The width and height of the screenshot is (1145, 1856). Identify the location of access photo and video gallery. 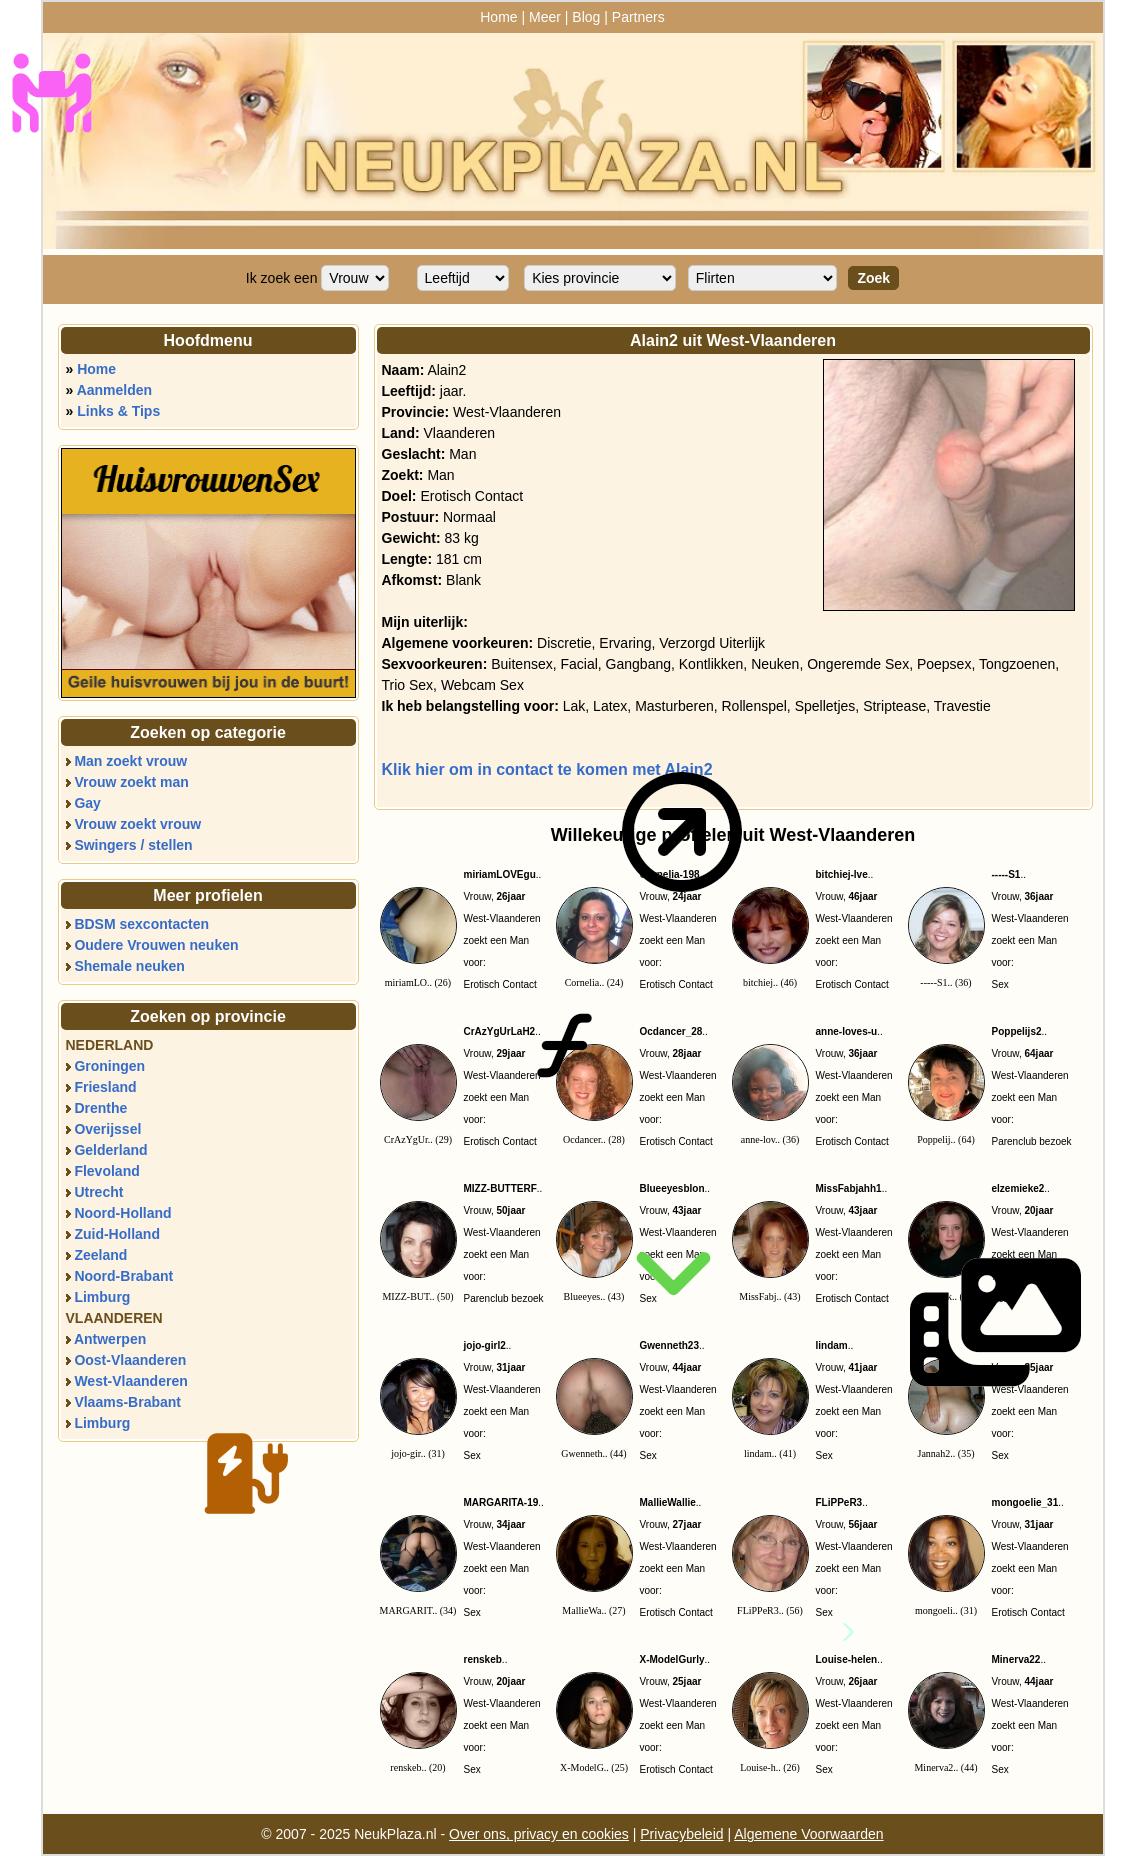
(995, 1326).